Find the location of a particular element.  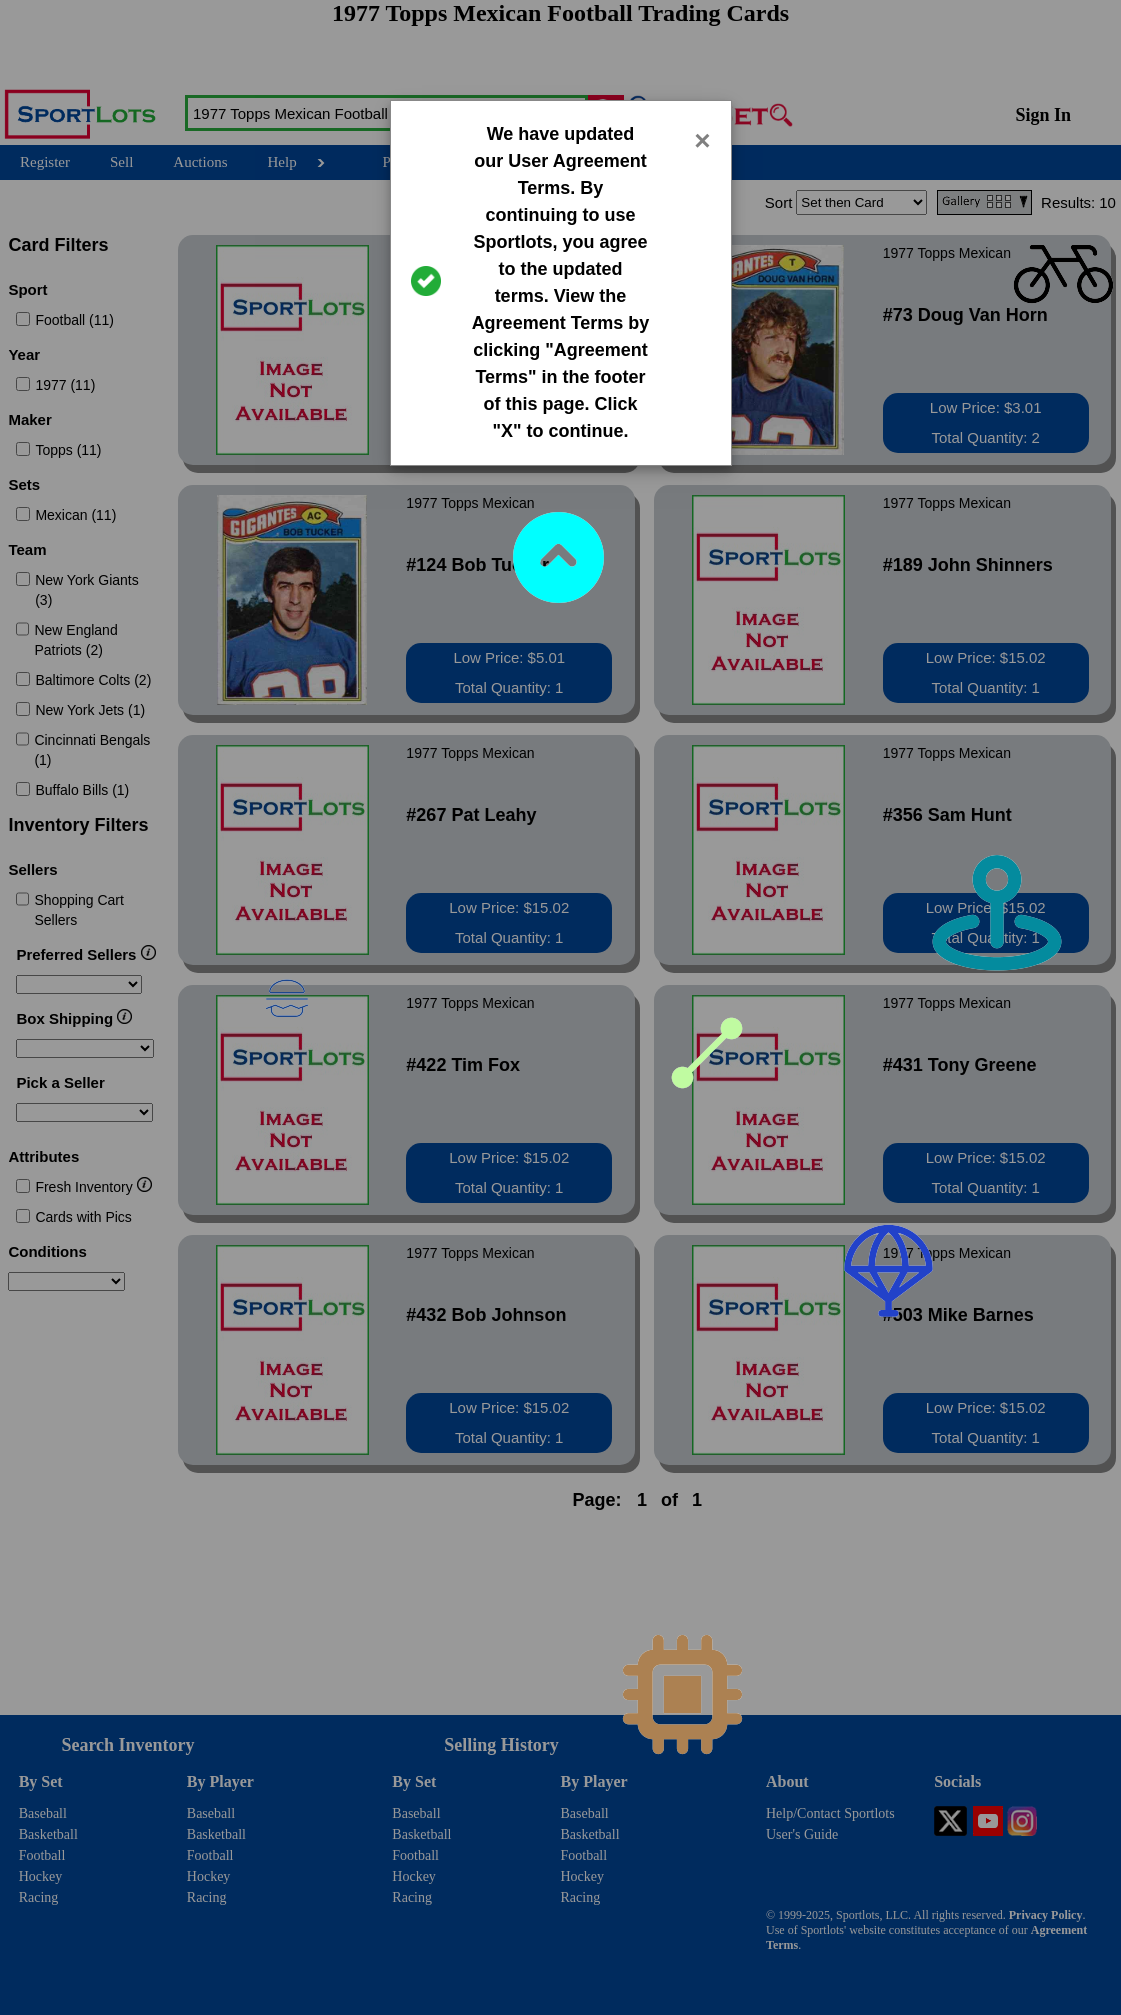

view hardware or processor information is located at coordinates (682, 1694).